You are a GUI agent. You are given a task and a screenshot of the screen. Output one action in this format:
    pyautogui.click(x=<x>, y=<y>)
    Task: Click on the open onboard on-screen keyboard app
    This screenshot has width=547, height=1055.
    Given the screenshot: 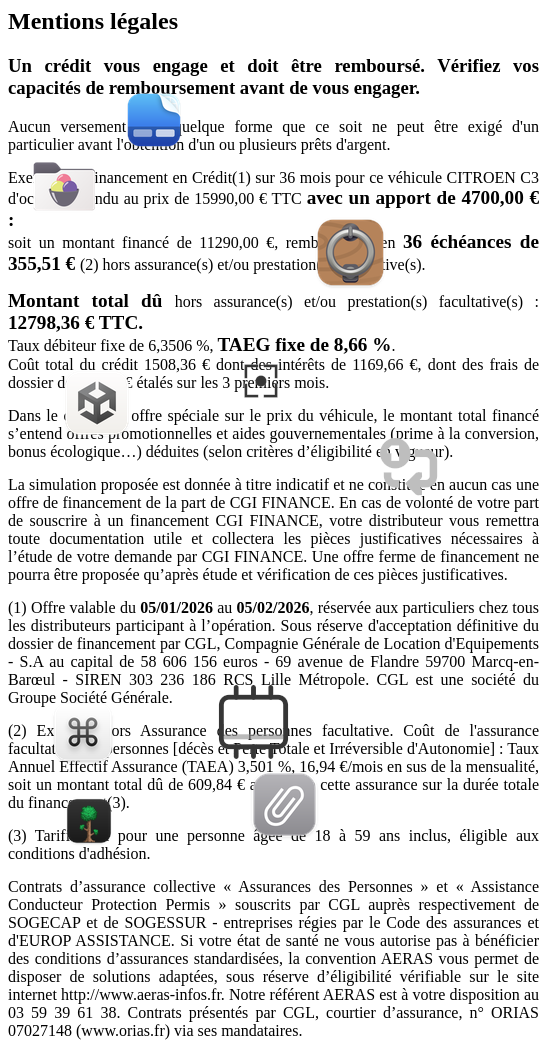 What is the action you would take?
    pyautogui.click(x=83, y=732)
    